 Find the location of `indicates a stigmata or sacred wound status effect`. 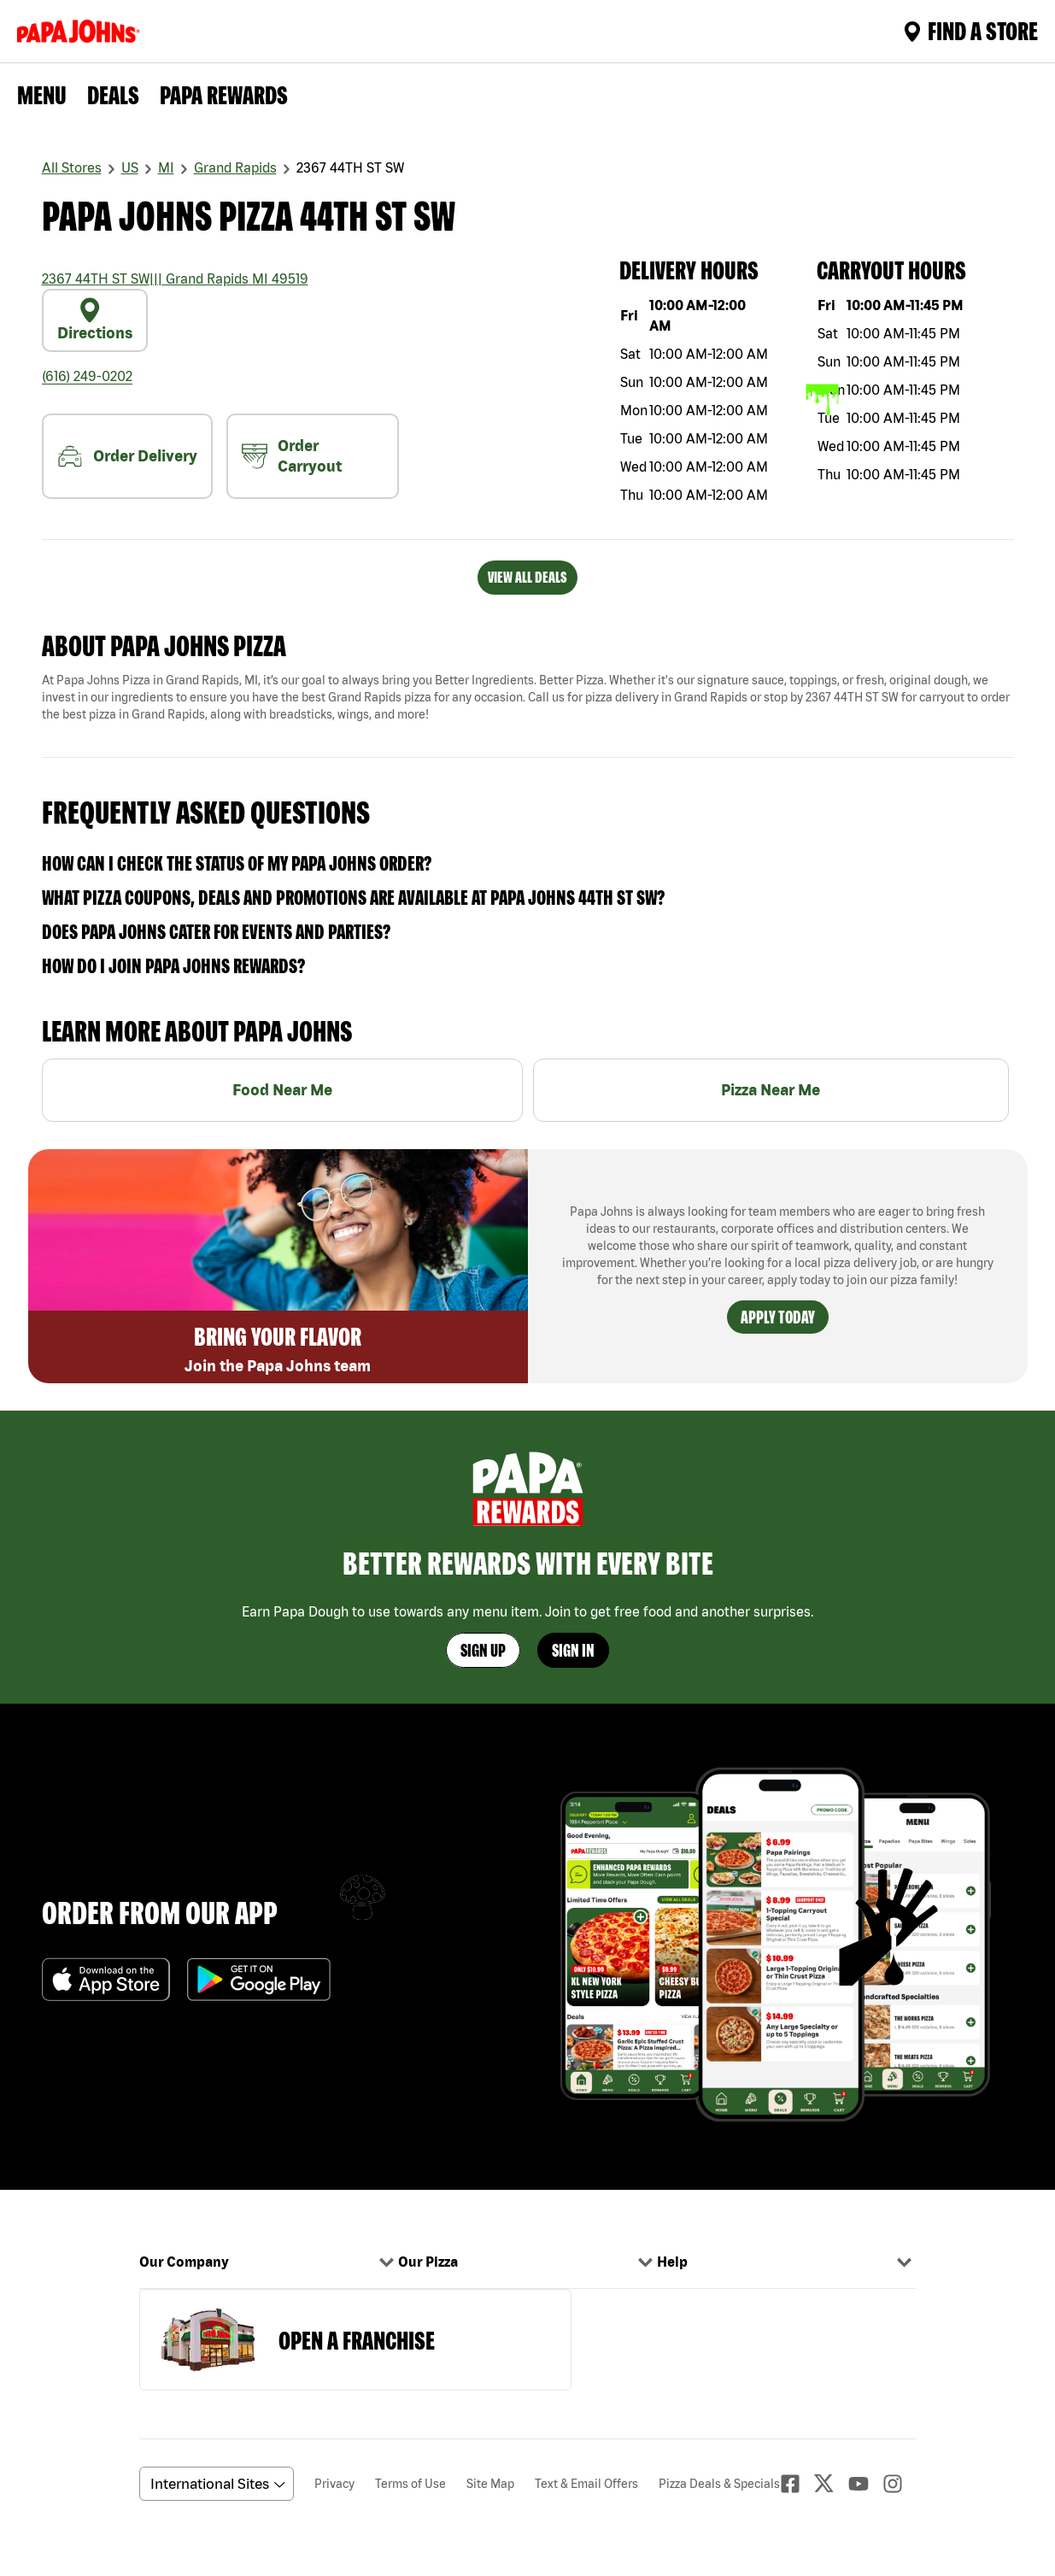

indicates a stigmata or sacred wound status effect is located at coordinates (900, 1927).